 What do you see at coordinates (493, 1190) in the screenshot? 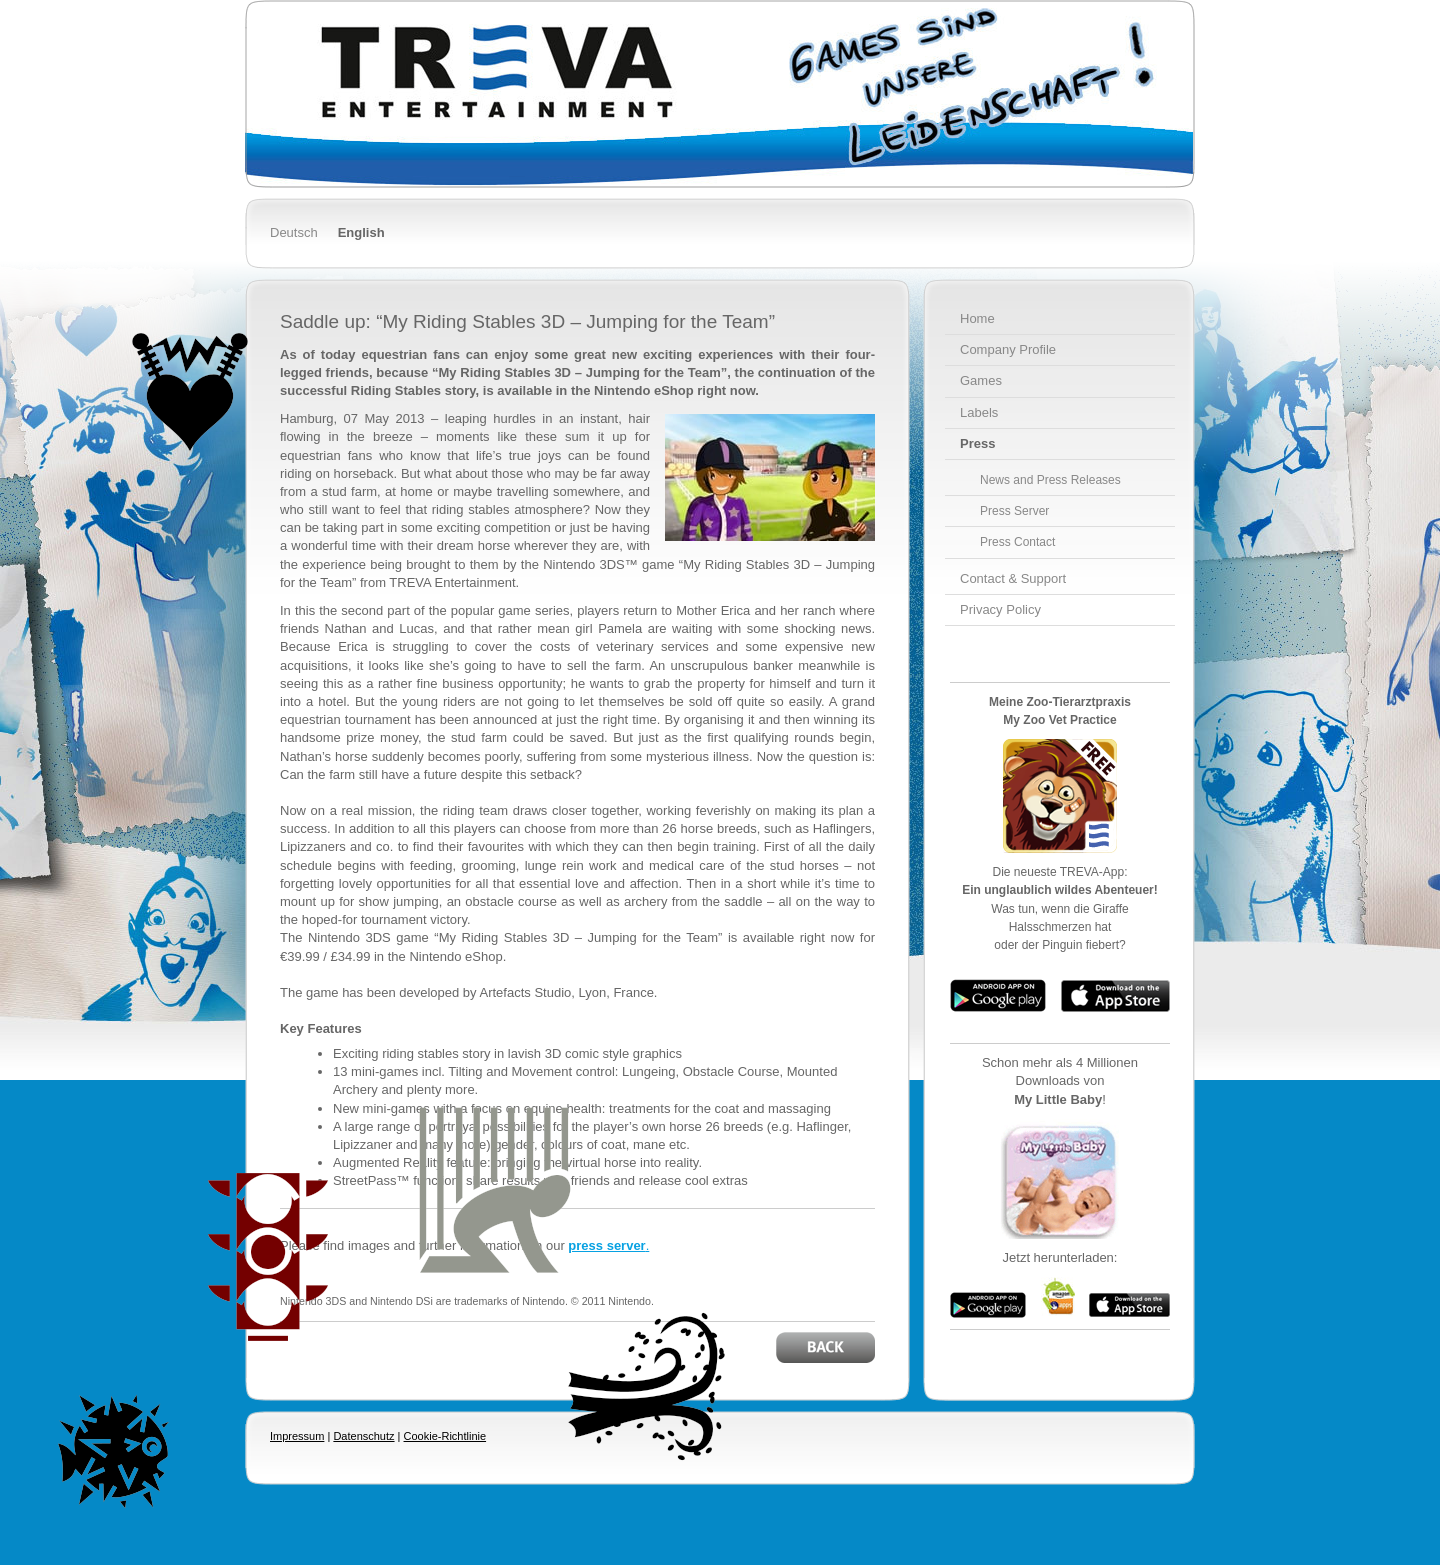
I see `indicates a defeated or game over state` at bounding box center [493, 1190].